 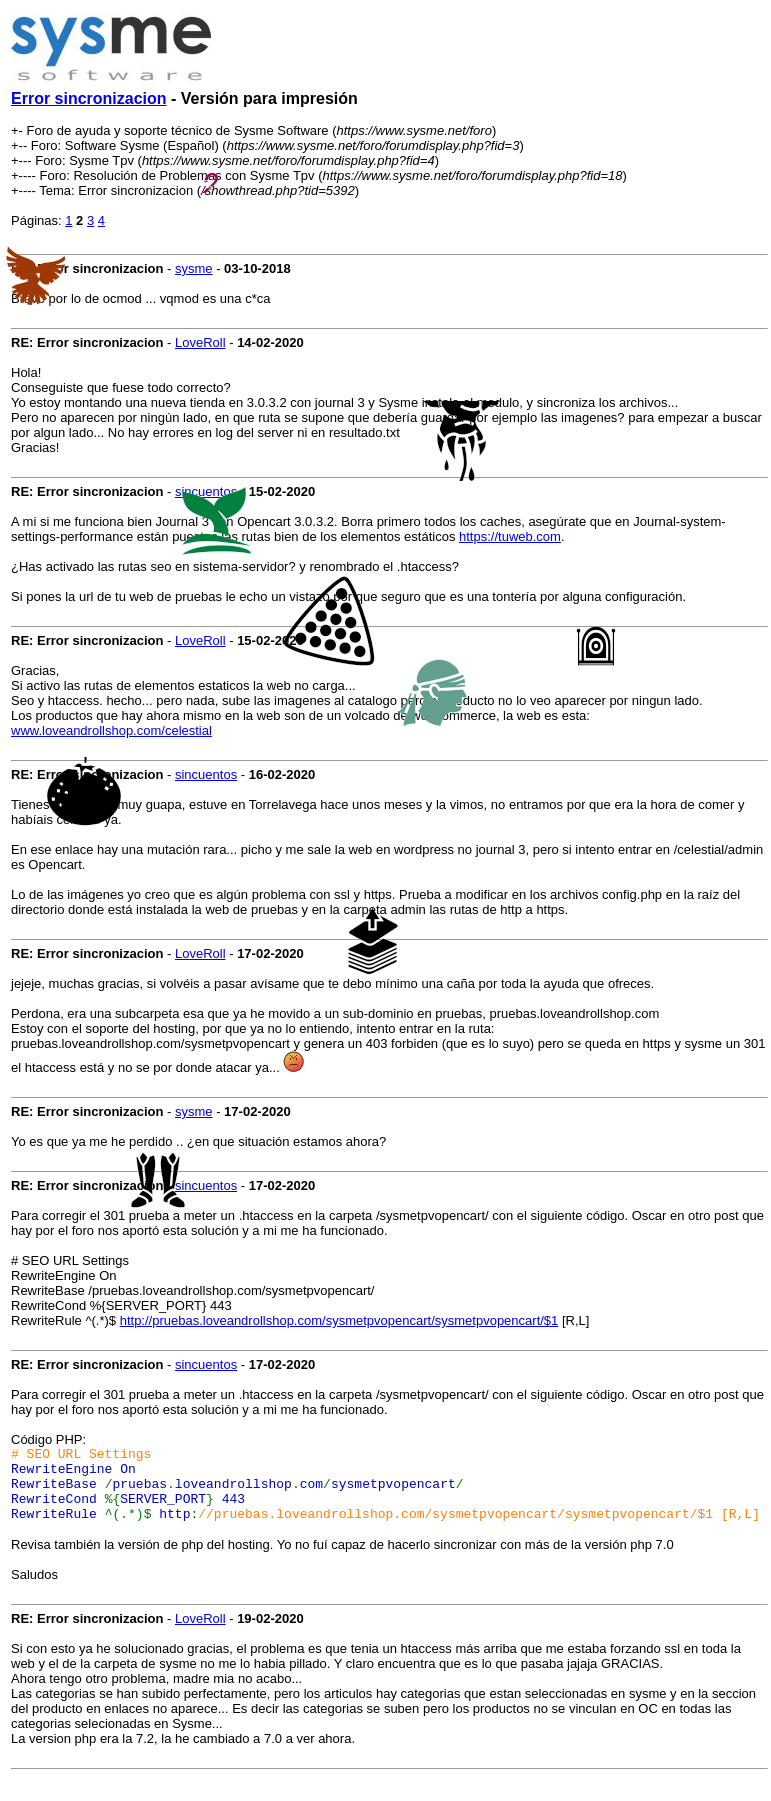 What do you see at coordinates (216, 519) in the screenshot?
I see `indicates marine or ocean-themed content` at bounding box center [216, 519].